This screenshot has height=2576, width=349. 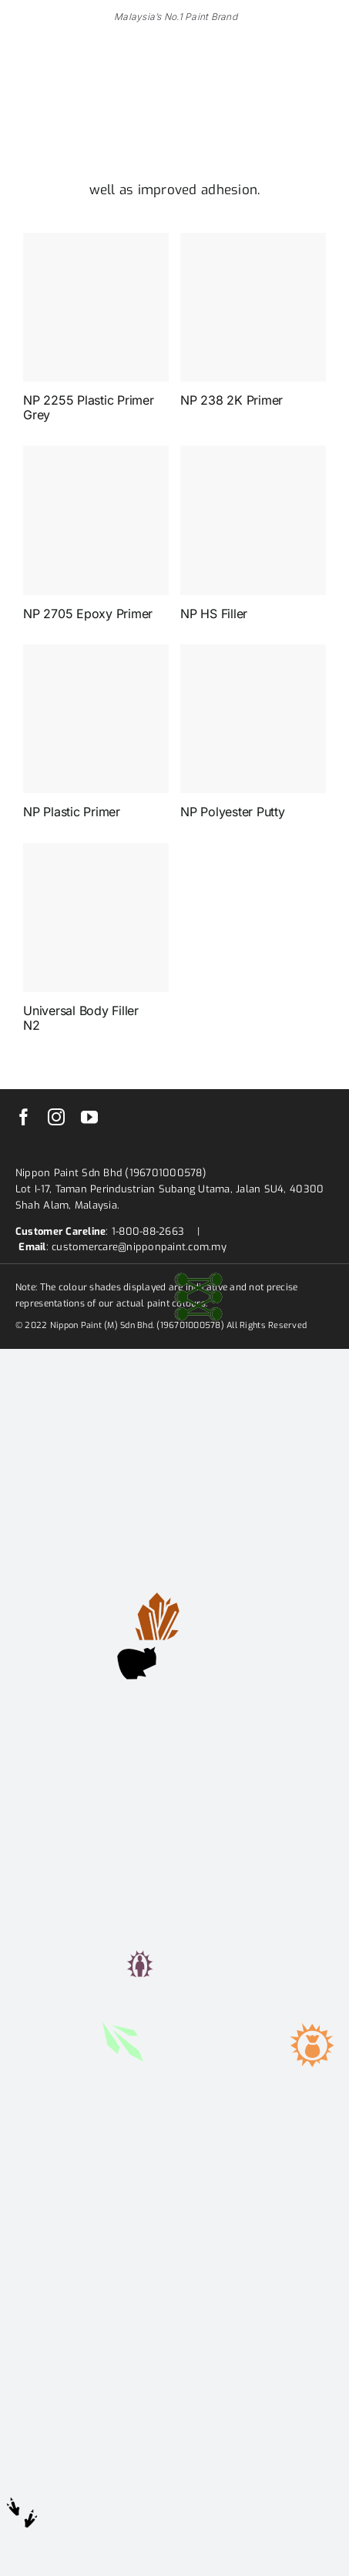 What do you see at coordinates (22, 2512) in the screenshot?
I see `indicates dinosaur or velociraptor content in a game` at bounding box center [22, 2512].